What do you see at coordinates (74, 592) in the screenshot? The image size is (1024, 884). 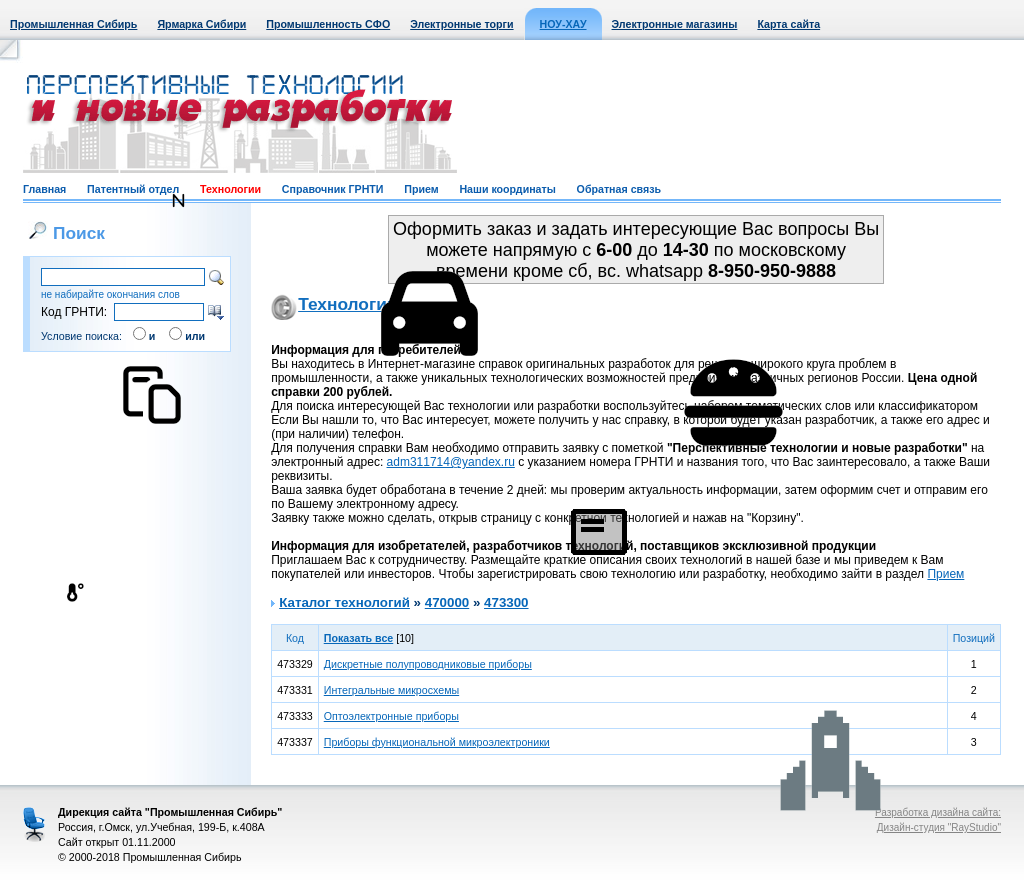 I see `indicates low temperature reading` at bounding box center [74, 592].